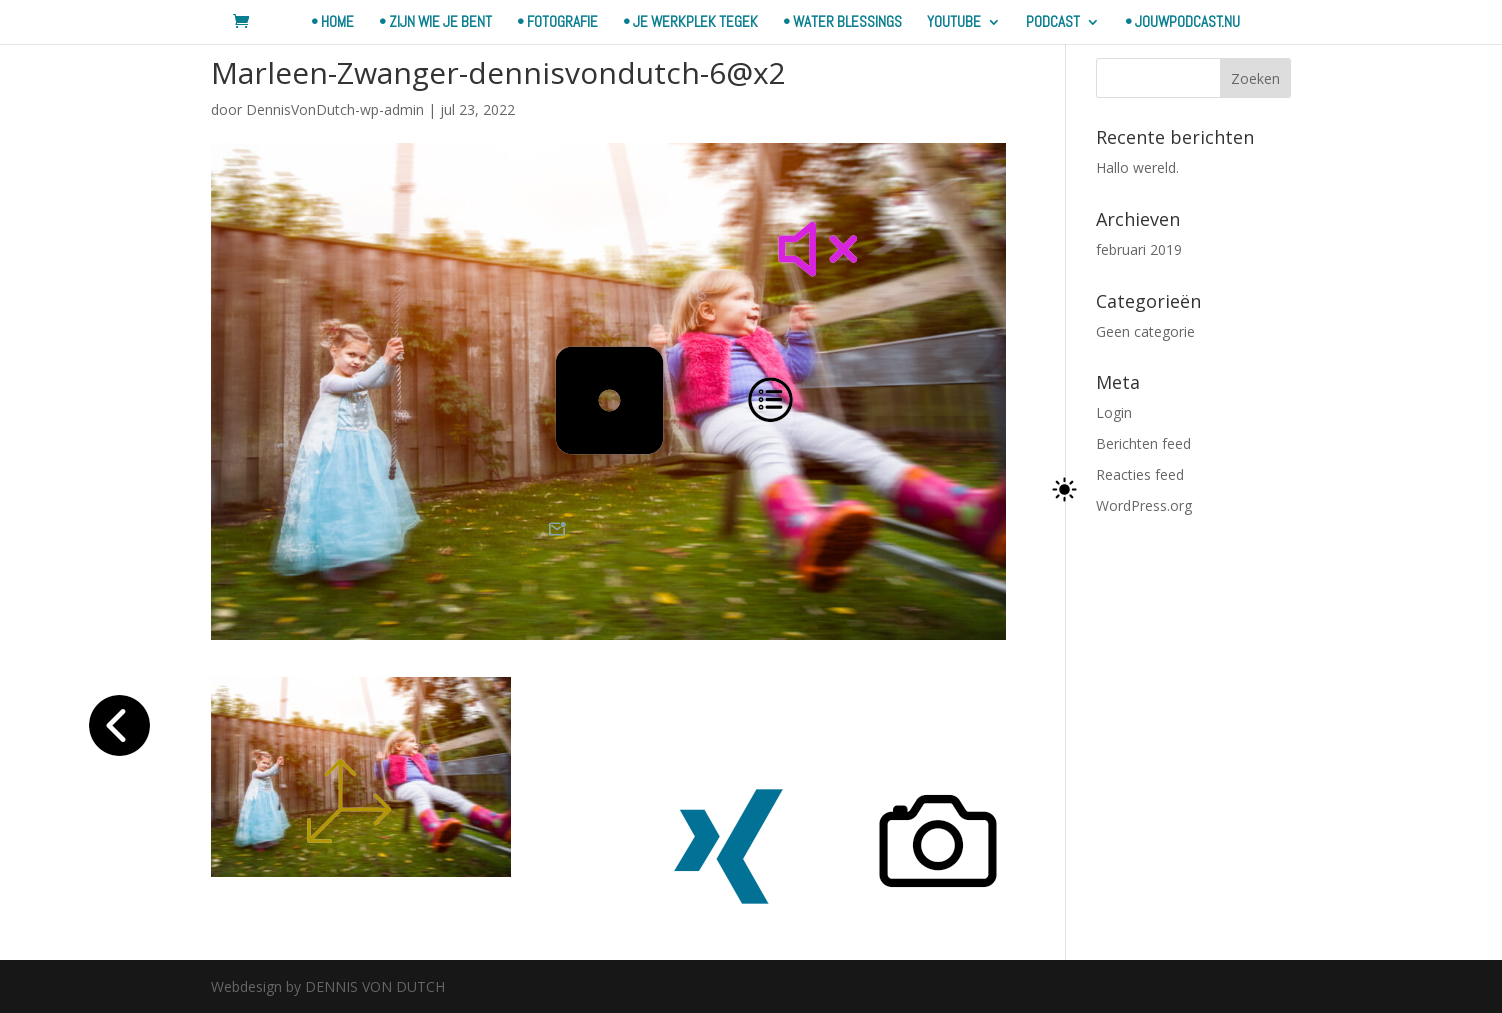 Image resolution: width=1502 pixels, height=1013 pixels. Describe the element at coordinates (119, 725) in the screenshot. I see `go back to the previous screen` at that location.